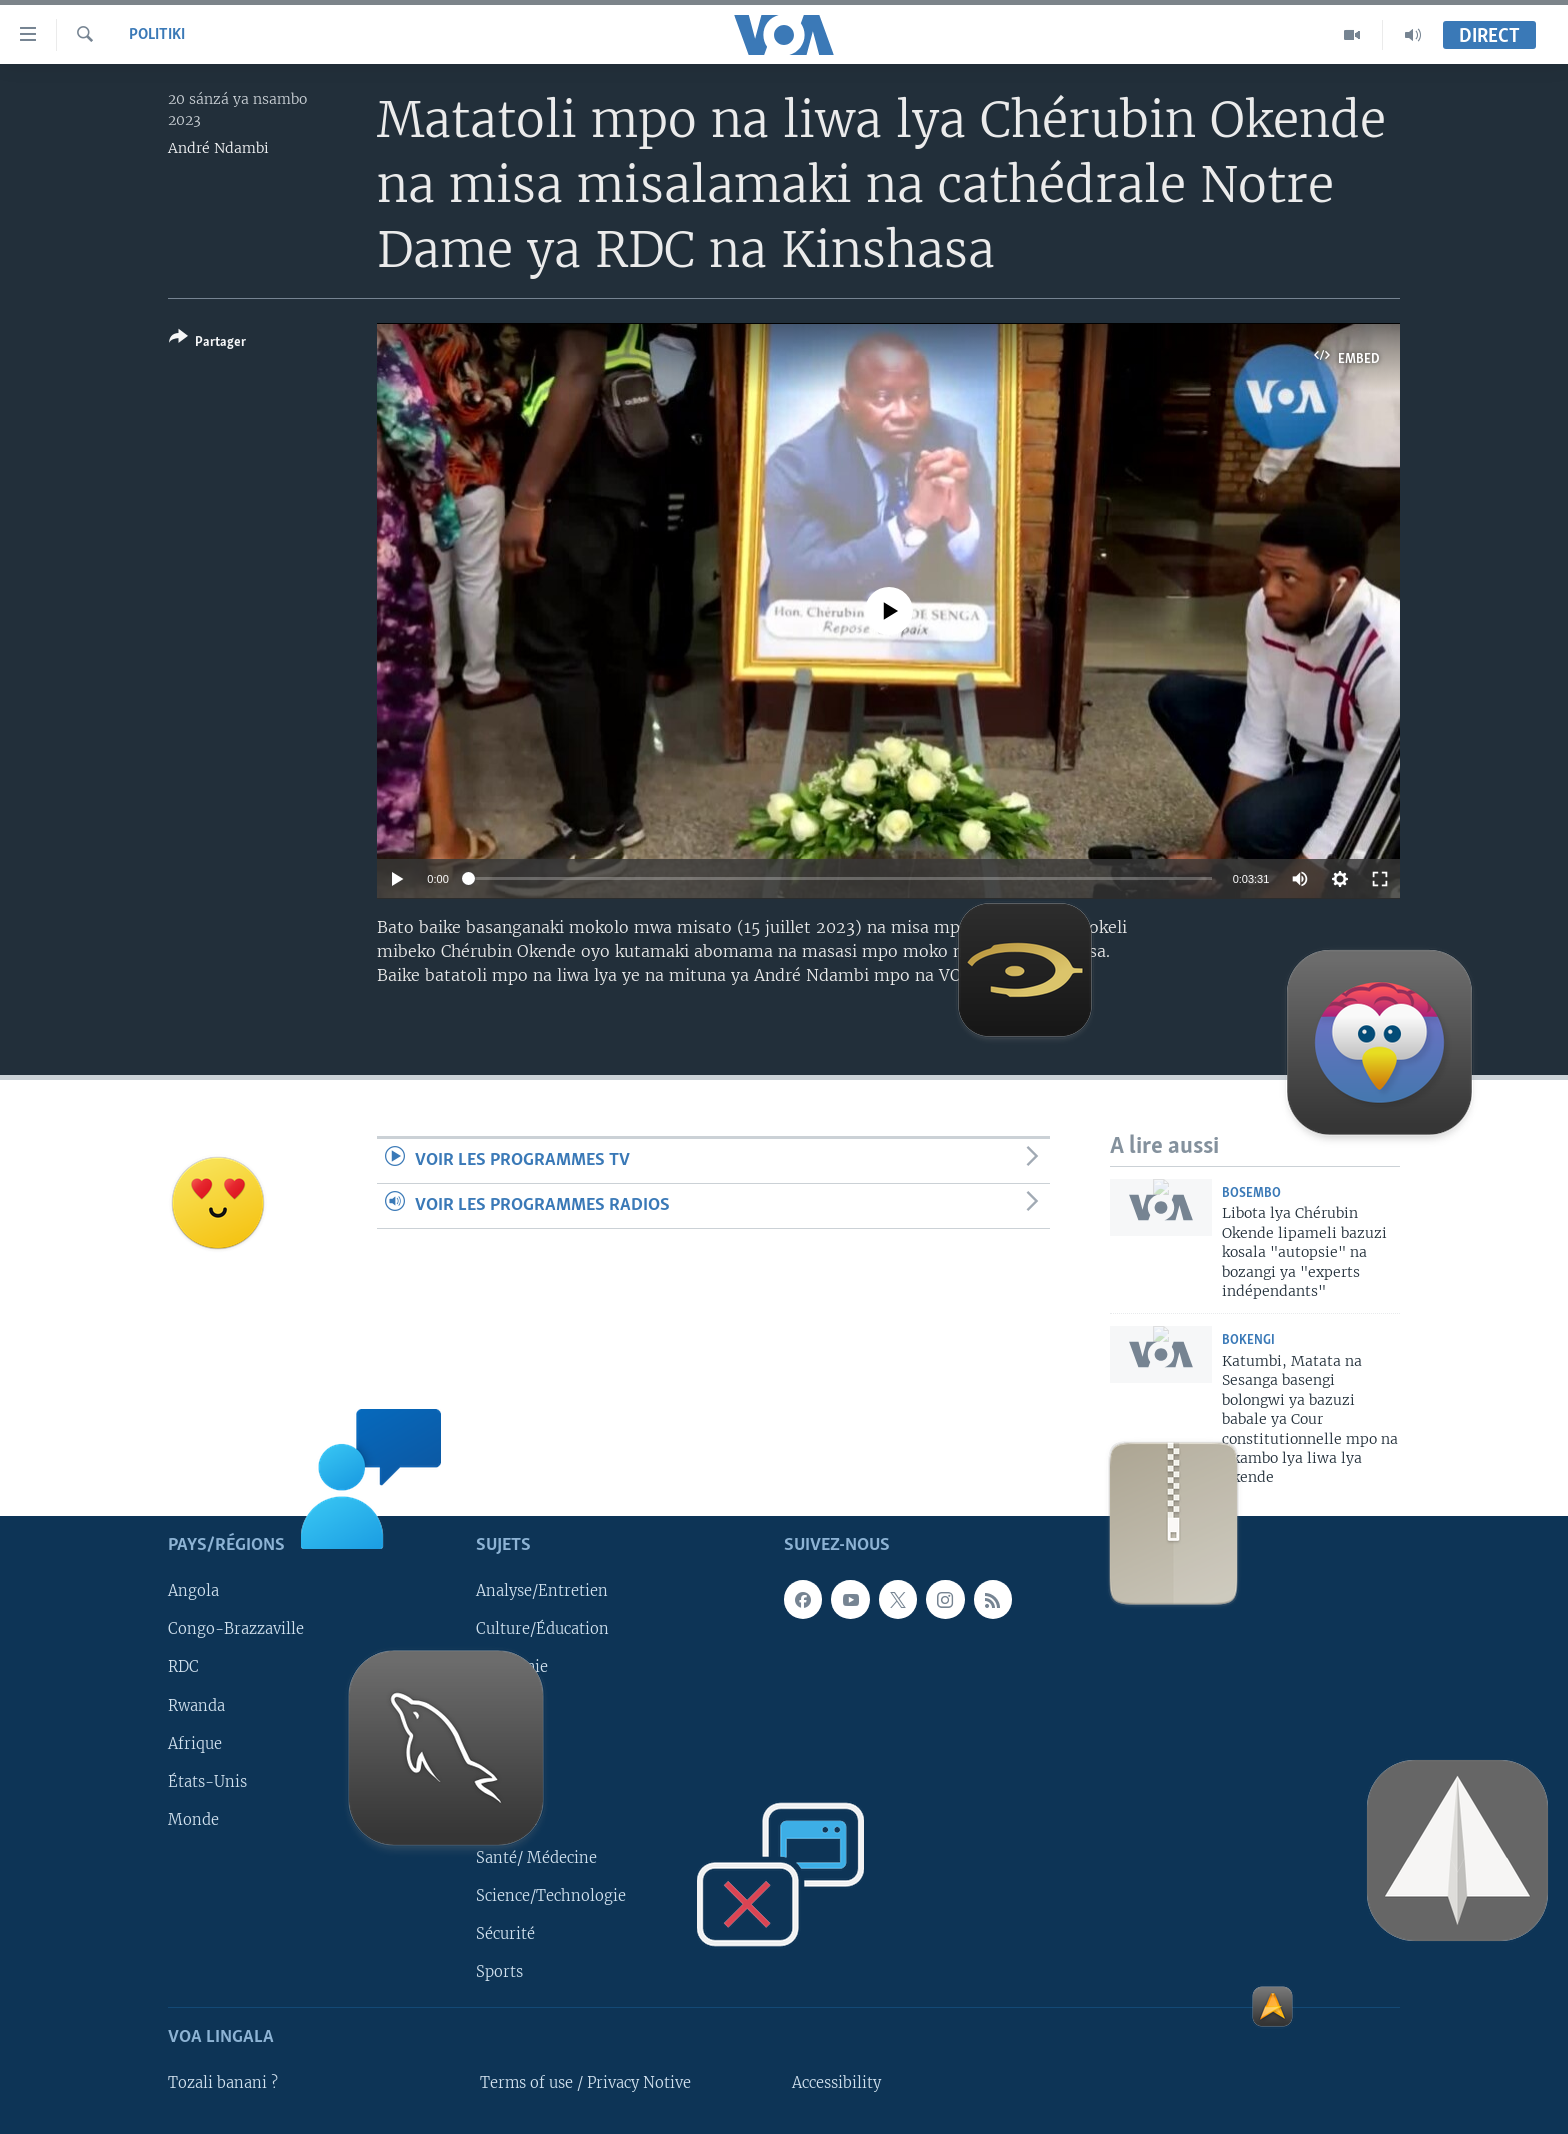 The height and width of the screenshot is (2134, 1568). Describe the element at coordinates (1025, 970) in the screenshot. I see `open the halo app` at that location.